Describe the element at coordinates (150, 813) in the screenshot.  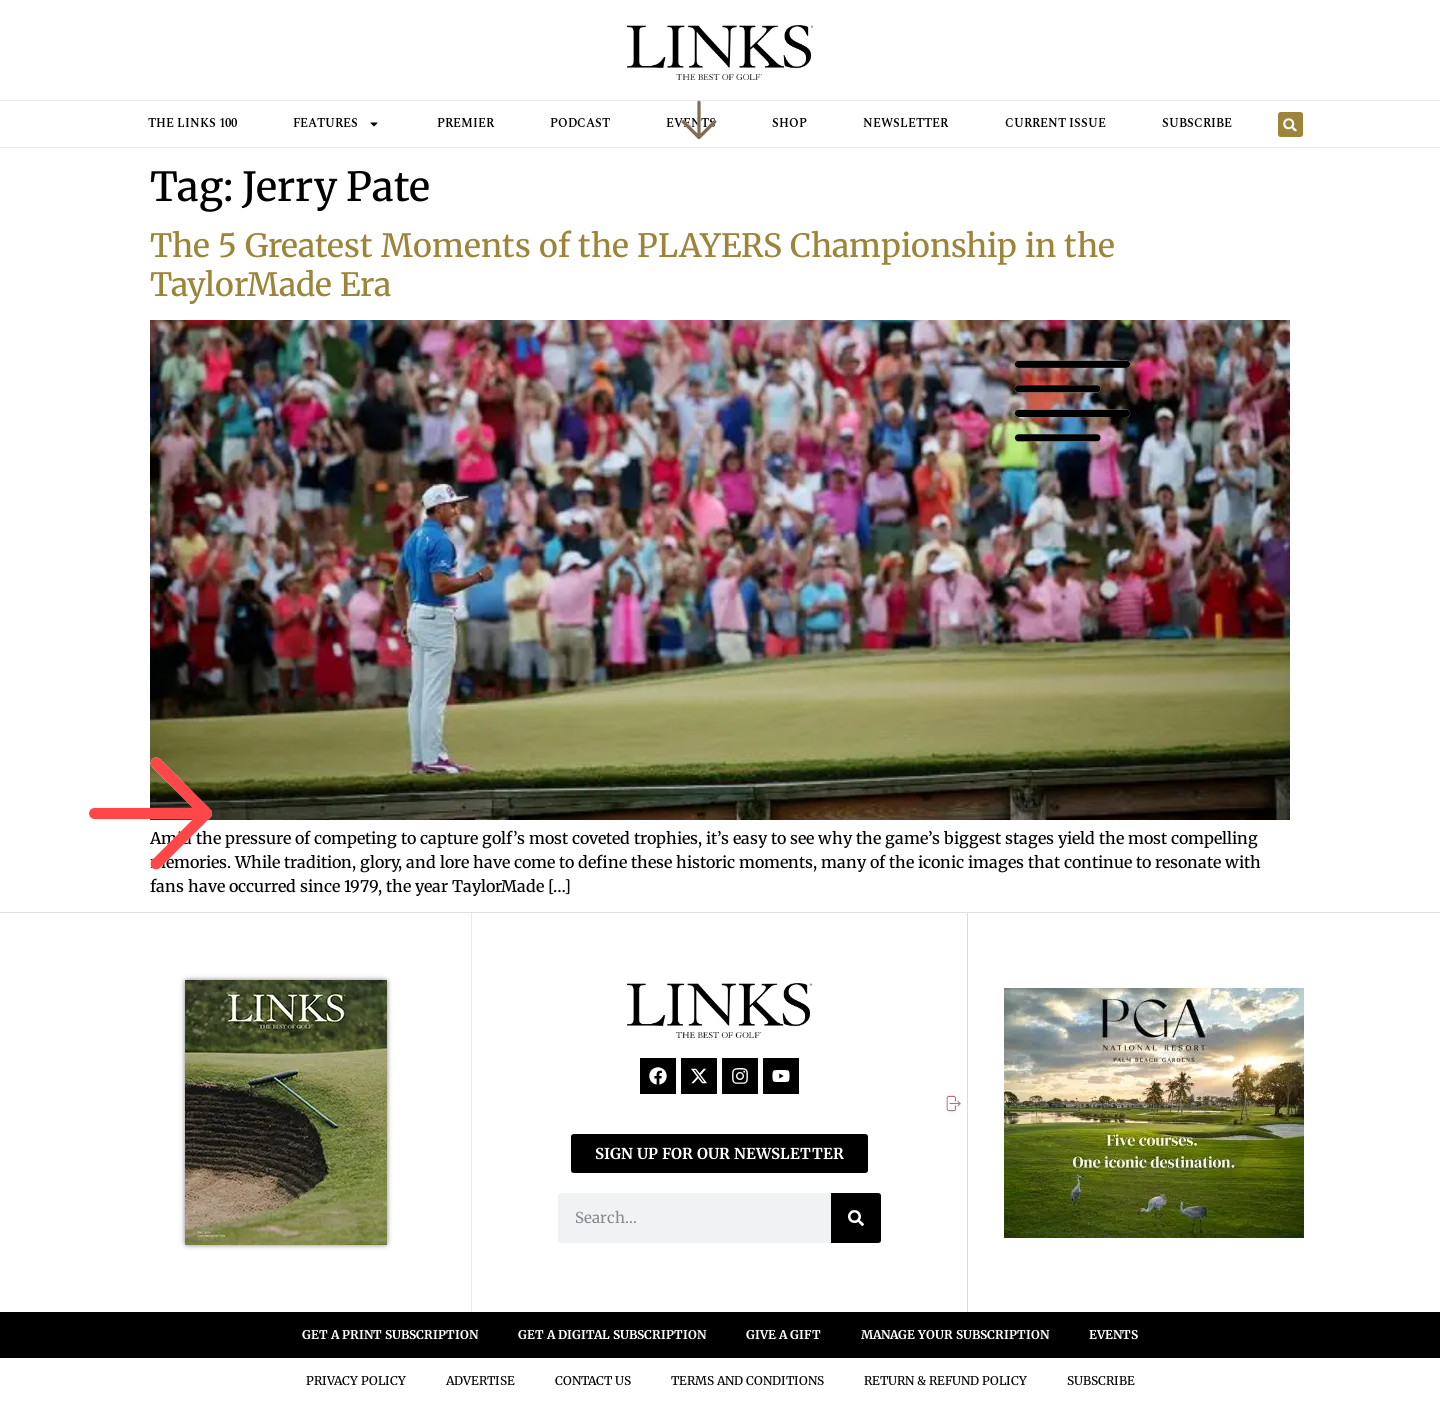
I see `navigate to the next item or page` at that location.